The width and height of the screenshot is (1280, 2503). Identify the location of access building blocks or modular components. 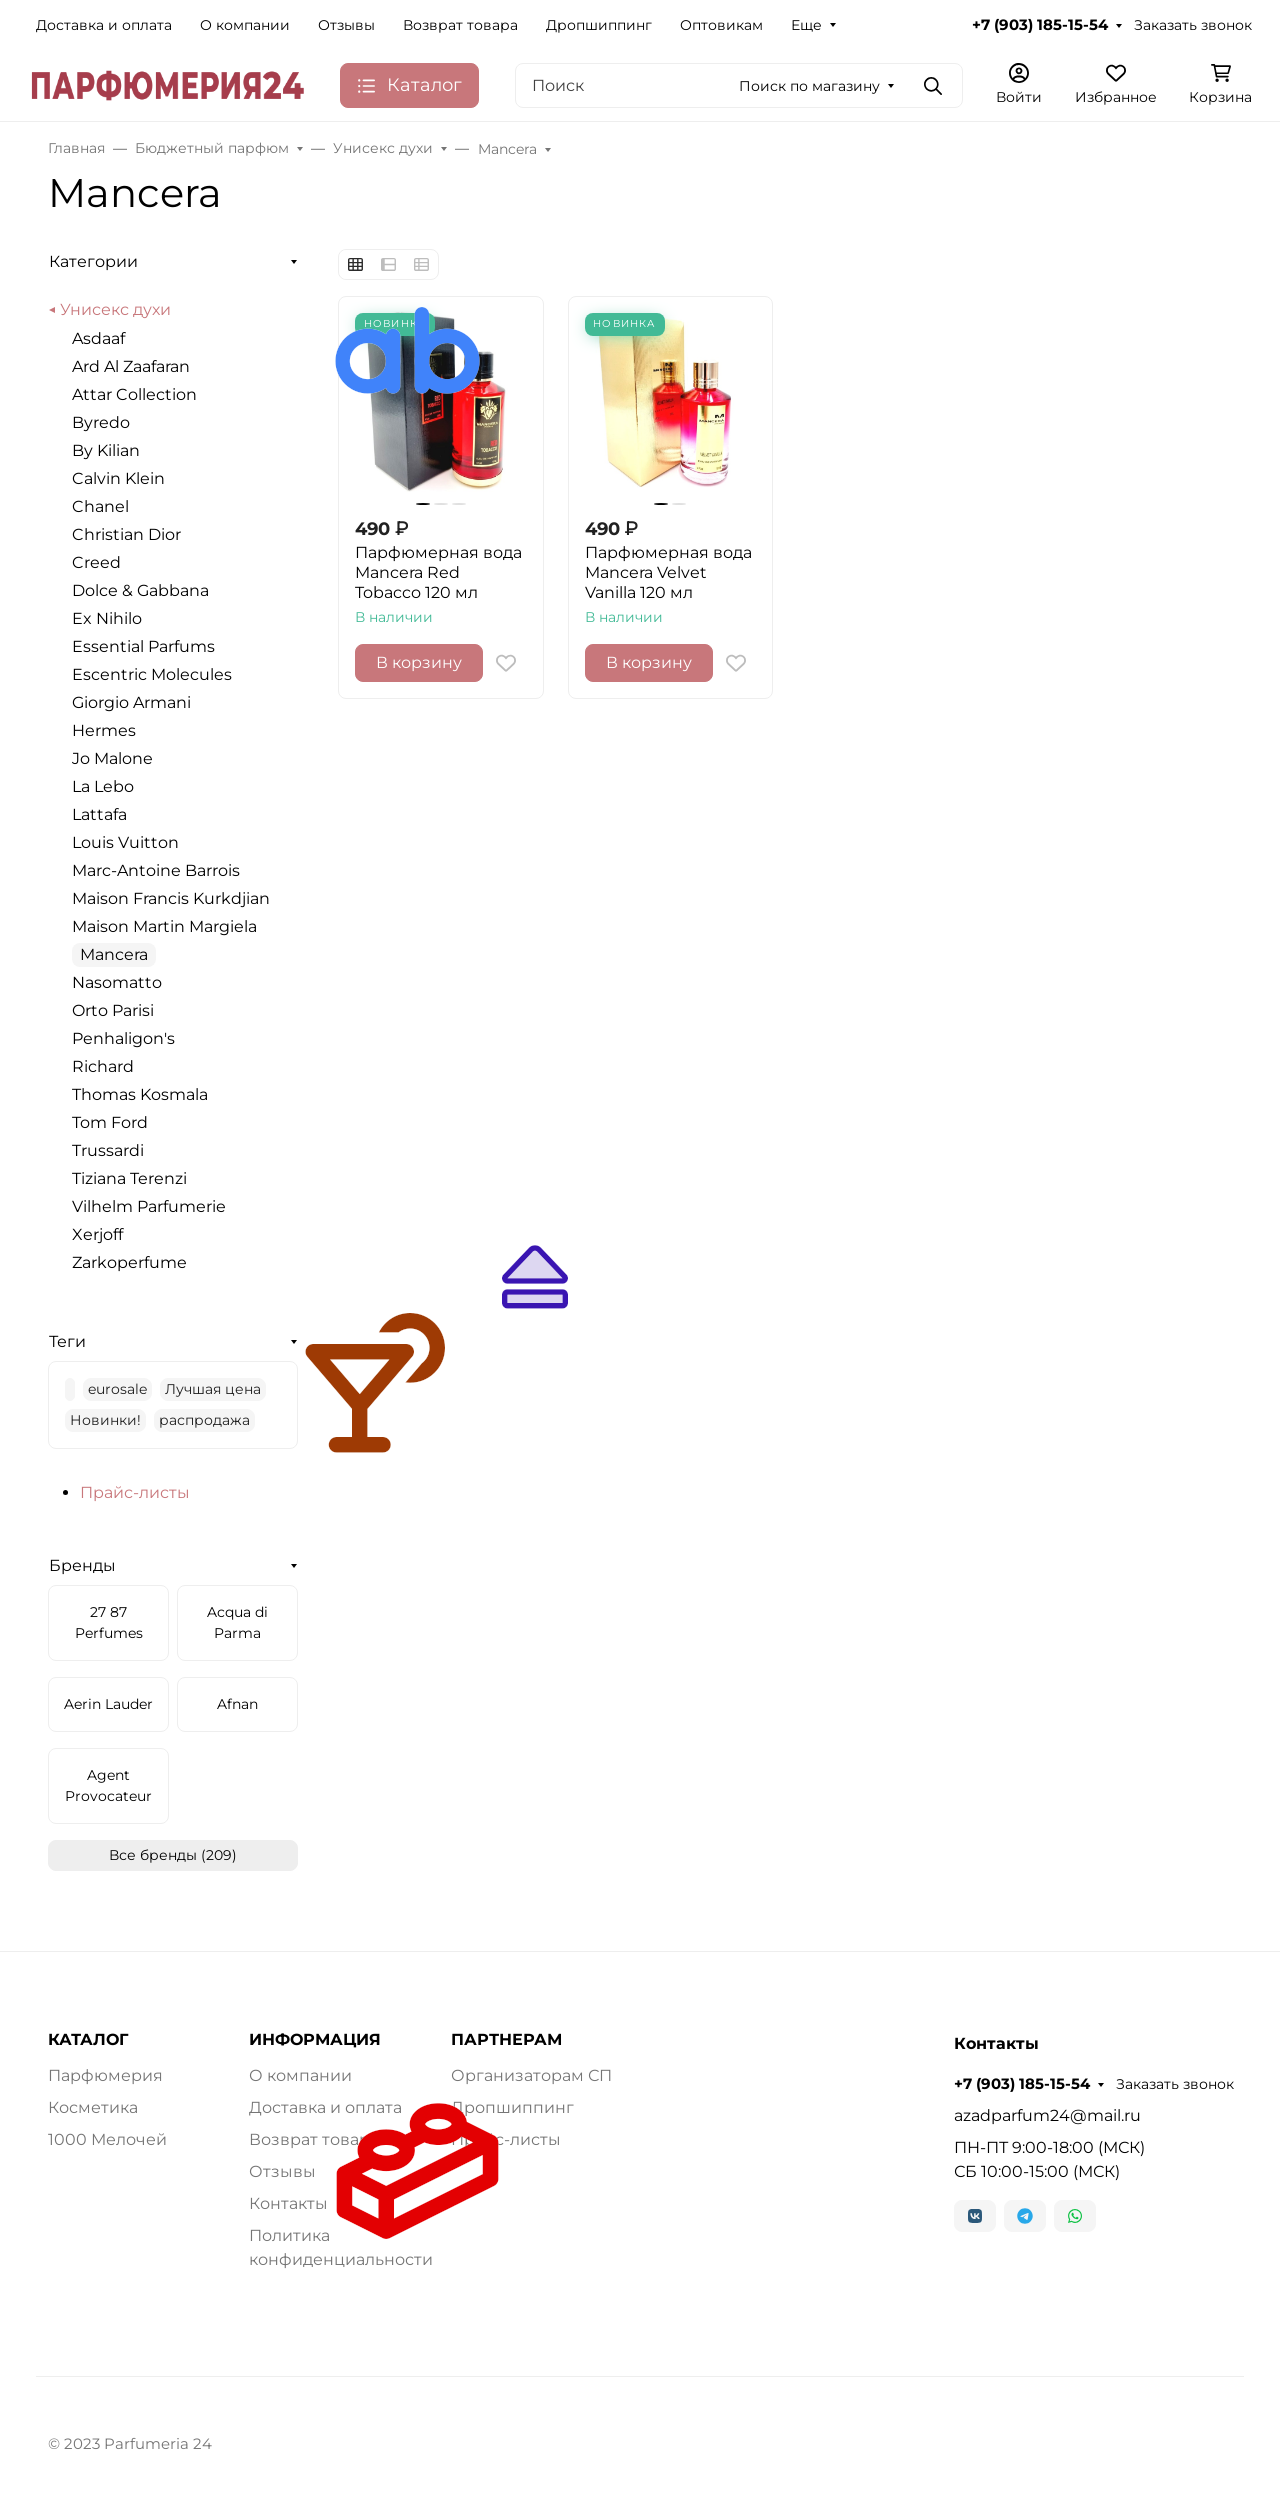
(417, 2168).